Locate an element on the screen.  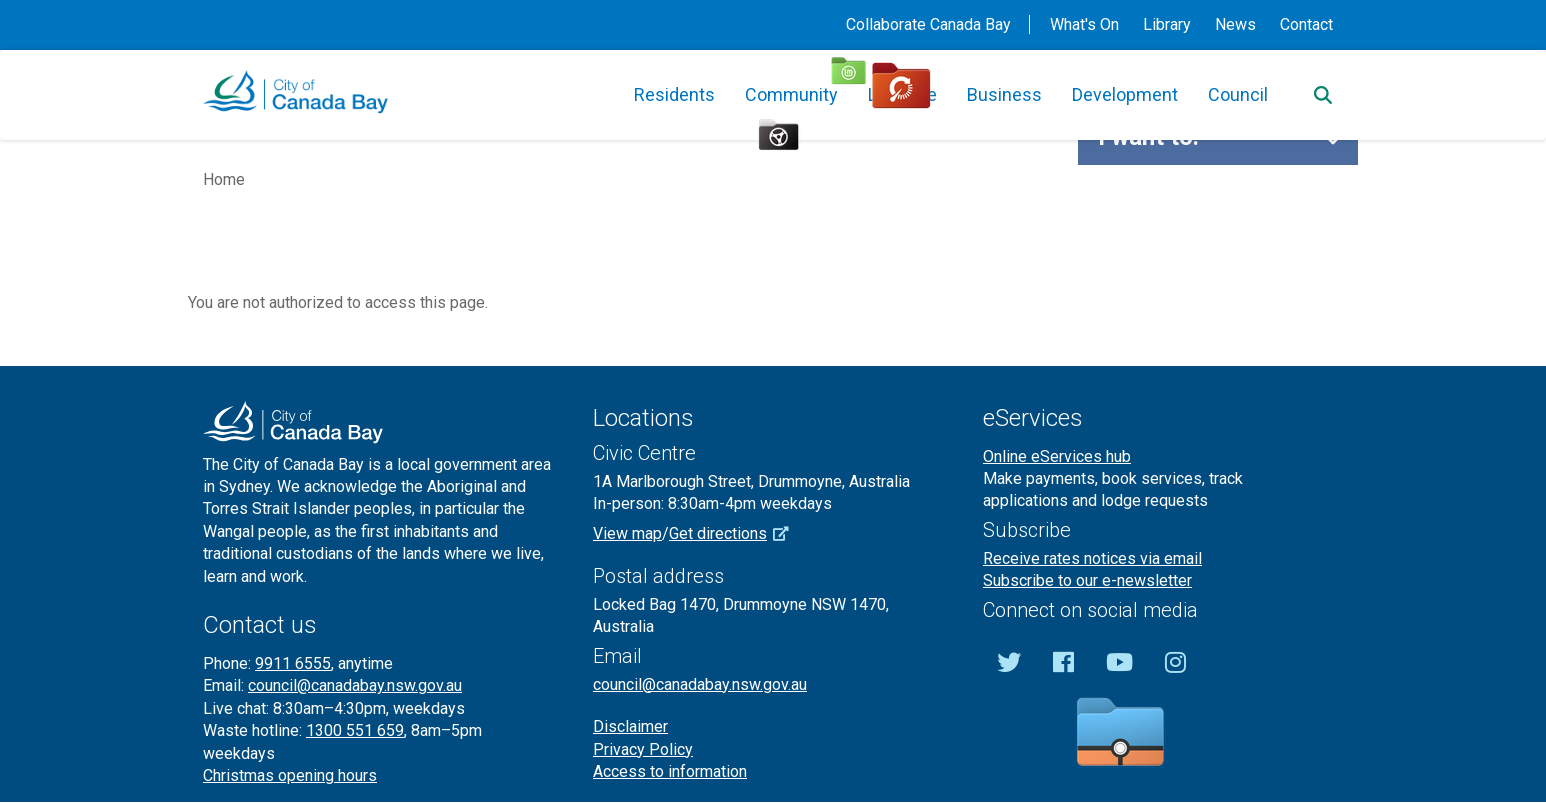
open amd storemi application folder is located at coordinates (901, 87).